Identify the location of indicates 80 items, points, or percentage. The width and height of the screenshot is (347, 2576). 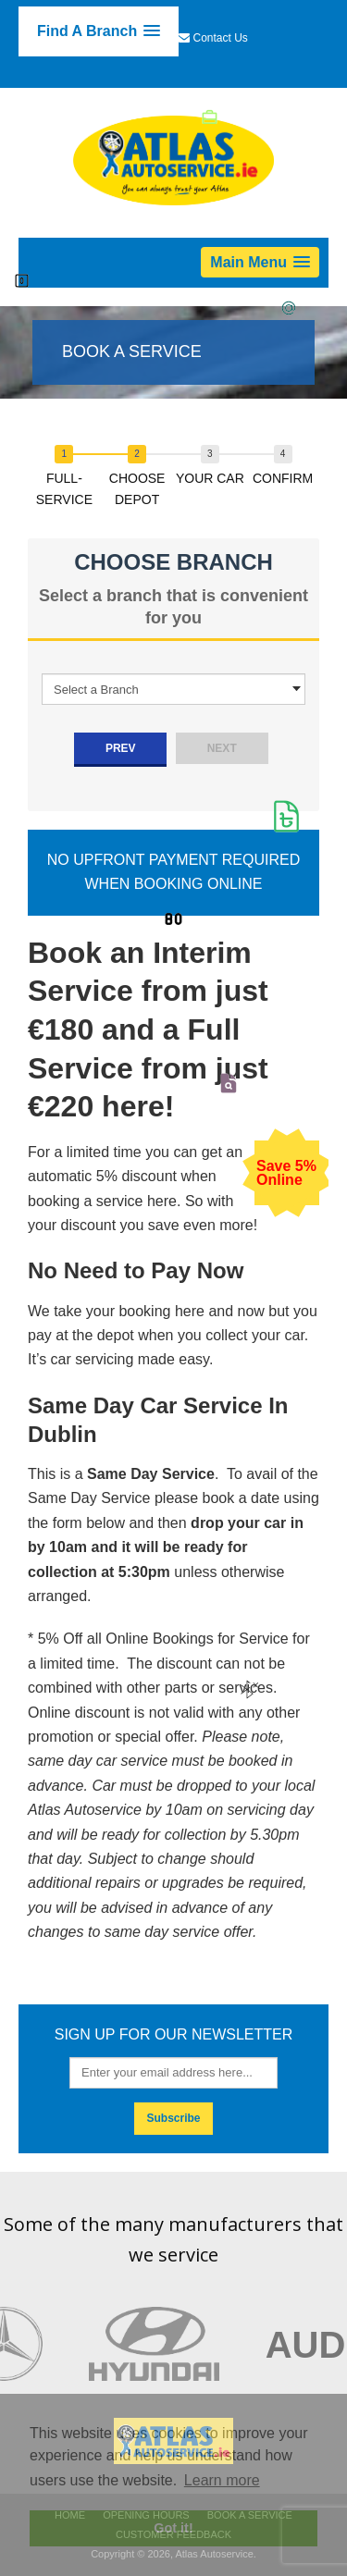
(173, 918).